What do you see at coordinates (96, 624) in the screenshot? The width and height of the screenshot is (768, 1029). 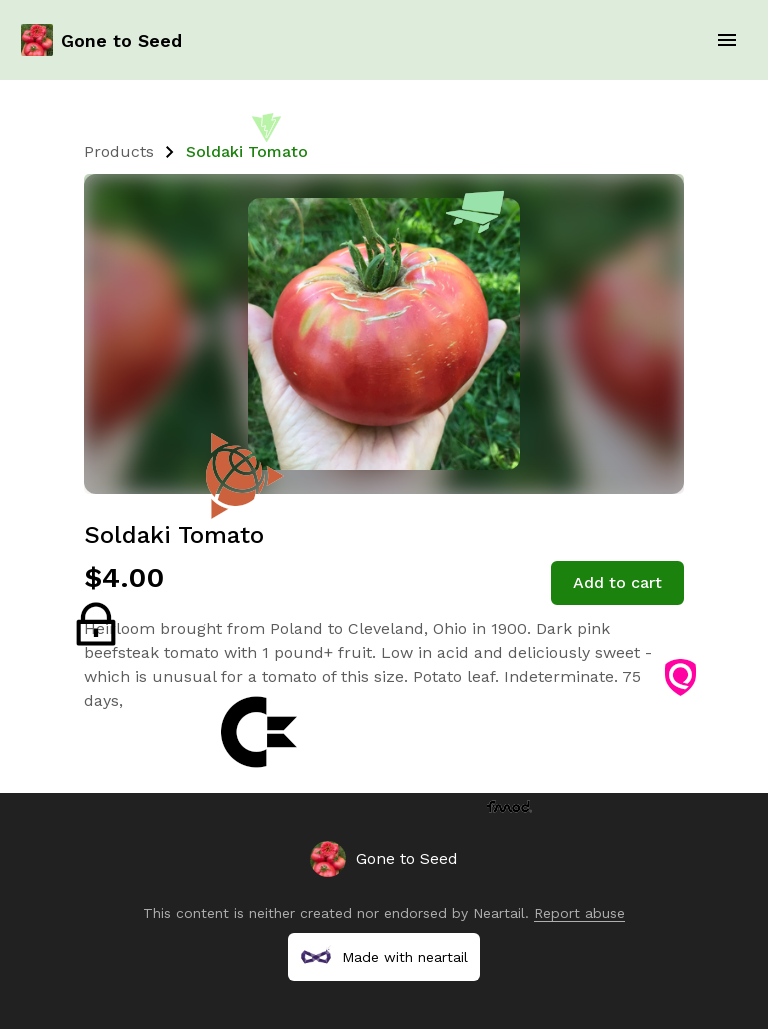 I see `lock or secure this item` at bounding box center [96, 624].